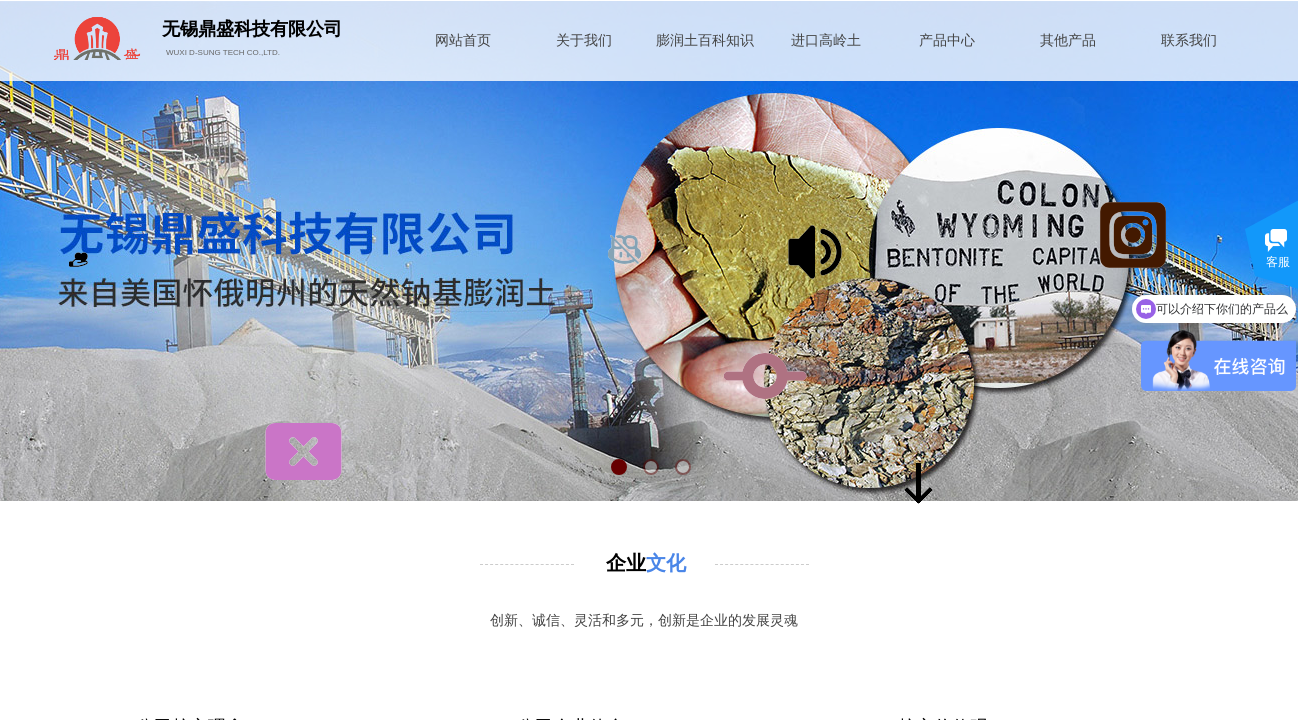 The width and height of the screenshot is (1298, 720). What do you see at coordinates (303, 451) in the screenshot?
I see `close the current window` at bounding box center [303, 451].